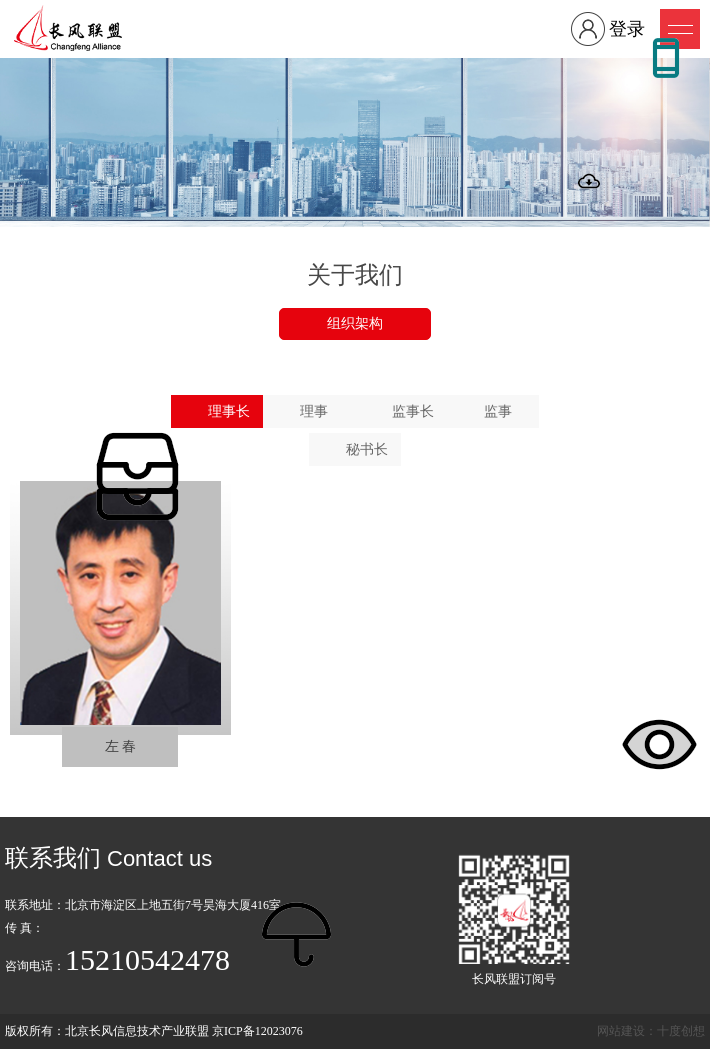 This screenshot has height=1049, width=710. Describe the element at coordinates (666, 58) in the screenshot. I see `switch to mobile view` at that location.